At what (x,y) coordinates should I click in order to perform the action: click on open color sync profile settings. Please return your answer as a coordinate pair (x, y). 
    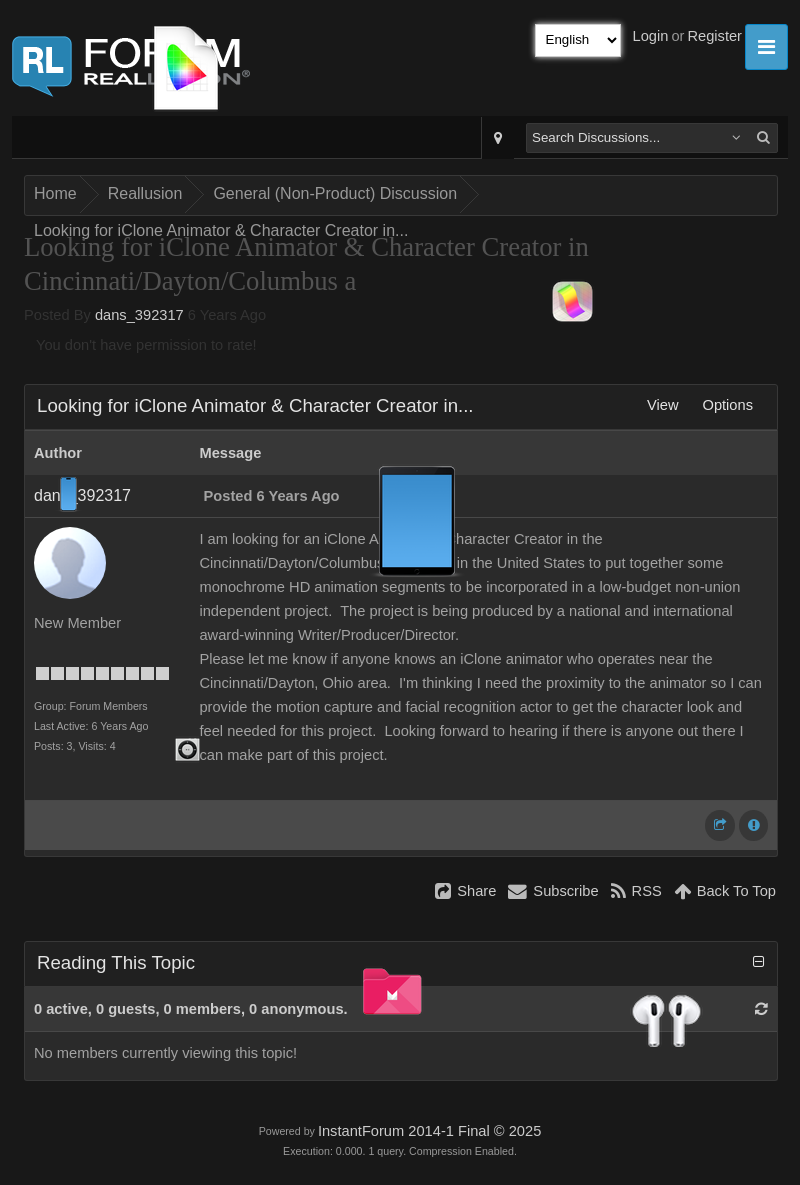
    Looking at the image, I should click on (186, 70).